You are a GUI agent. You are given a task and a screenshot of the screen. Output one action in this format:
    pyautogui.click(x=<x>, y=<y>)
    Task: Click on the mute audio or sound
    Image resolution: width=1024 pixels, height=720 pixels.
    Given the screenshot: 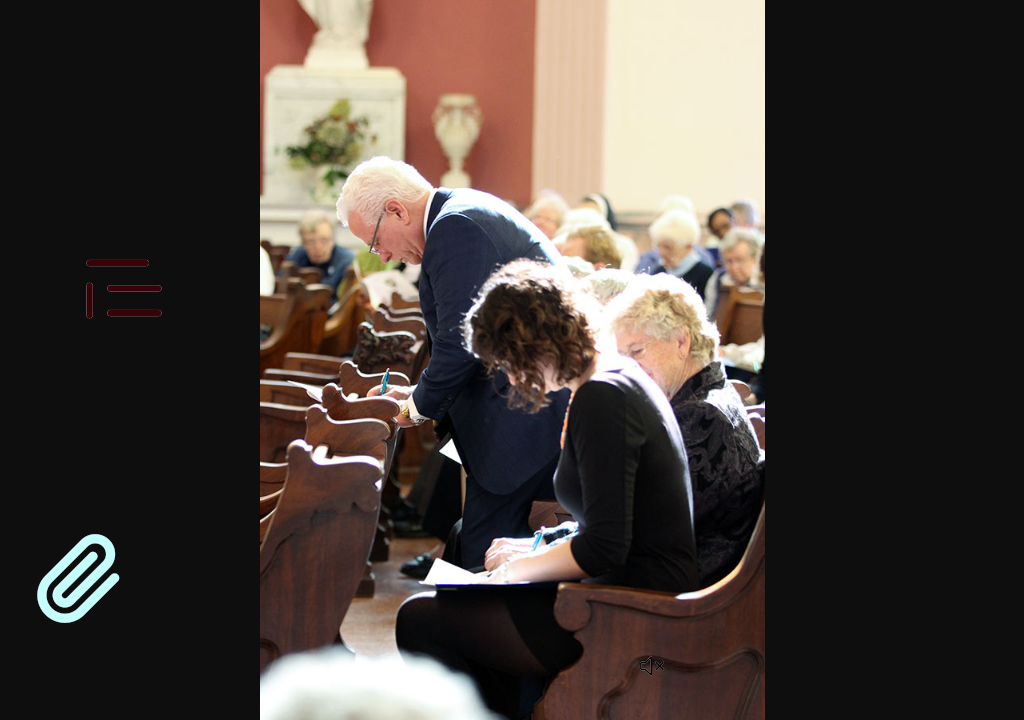 What is the action you would take?
    pyautogui.click(x=652, y=666)
    